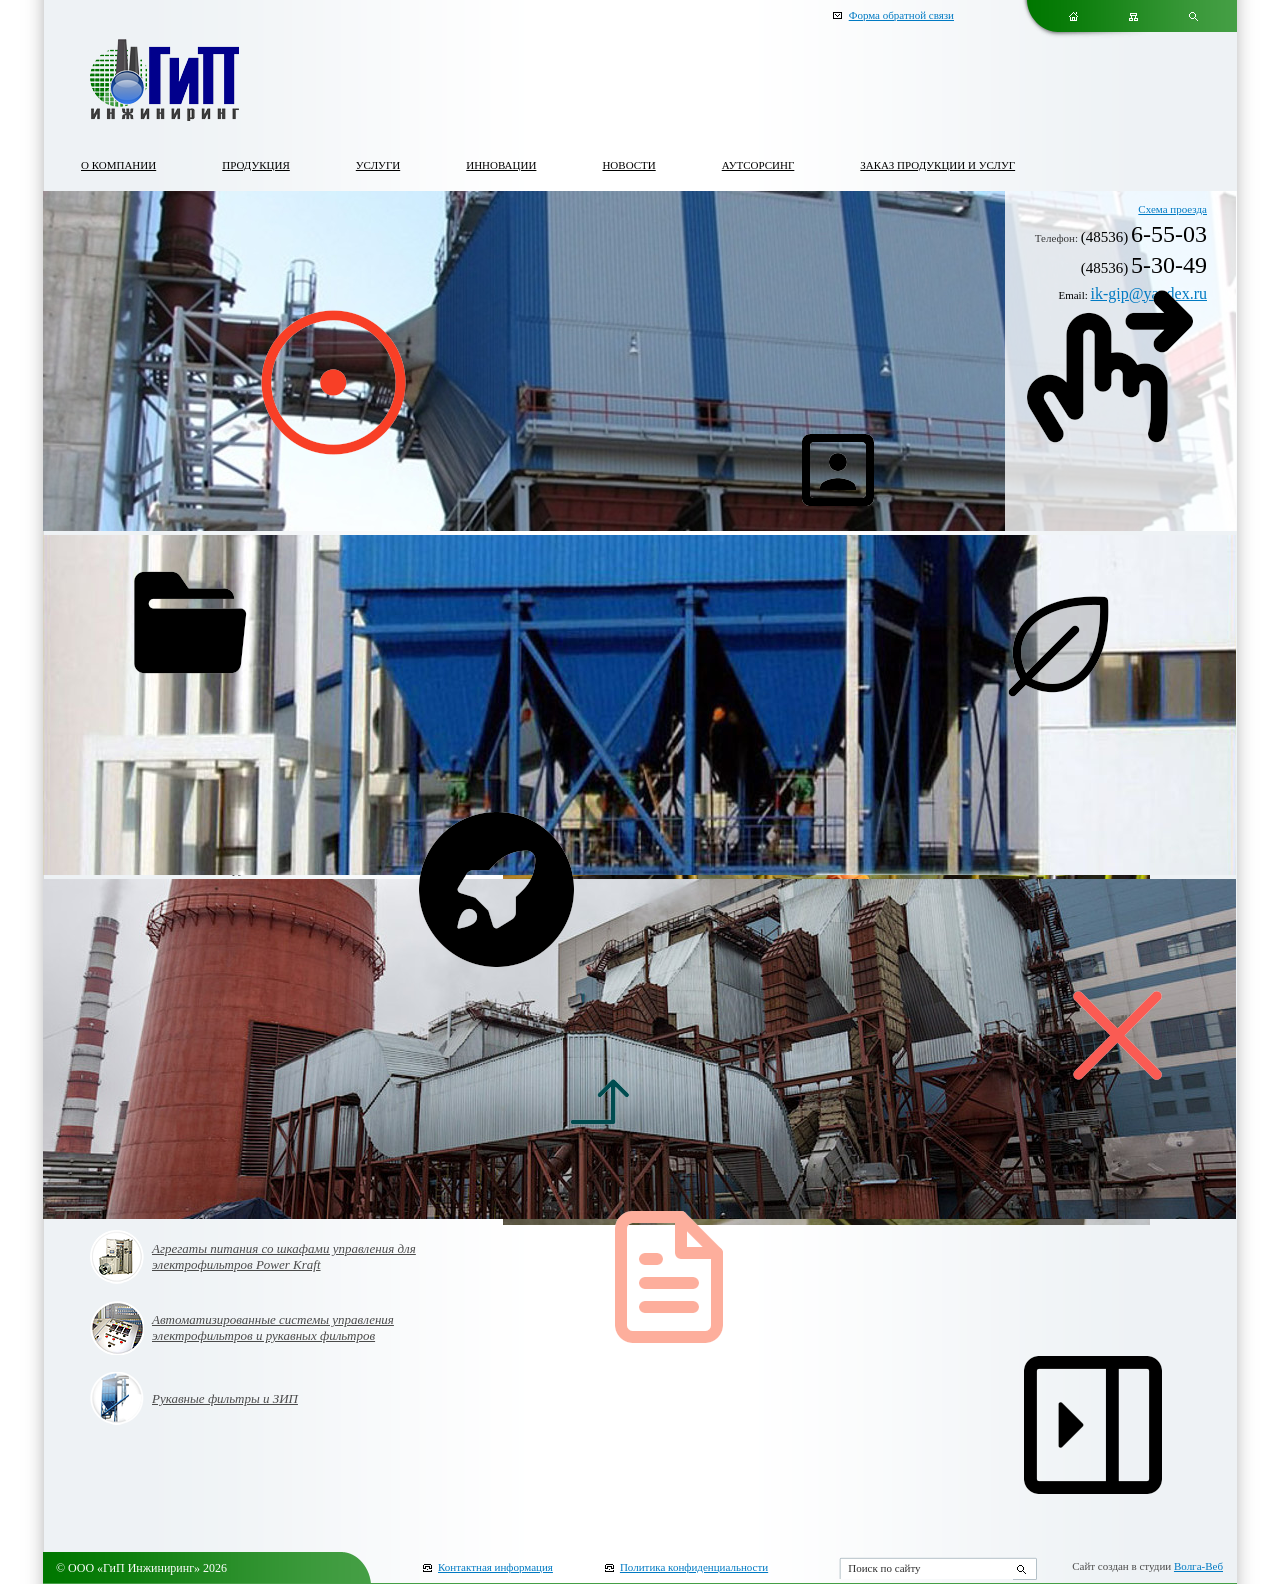 This screenshot has height=1586, width=1280. I want to click on view document contents, so click(669, 1277).